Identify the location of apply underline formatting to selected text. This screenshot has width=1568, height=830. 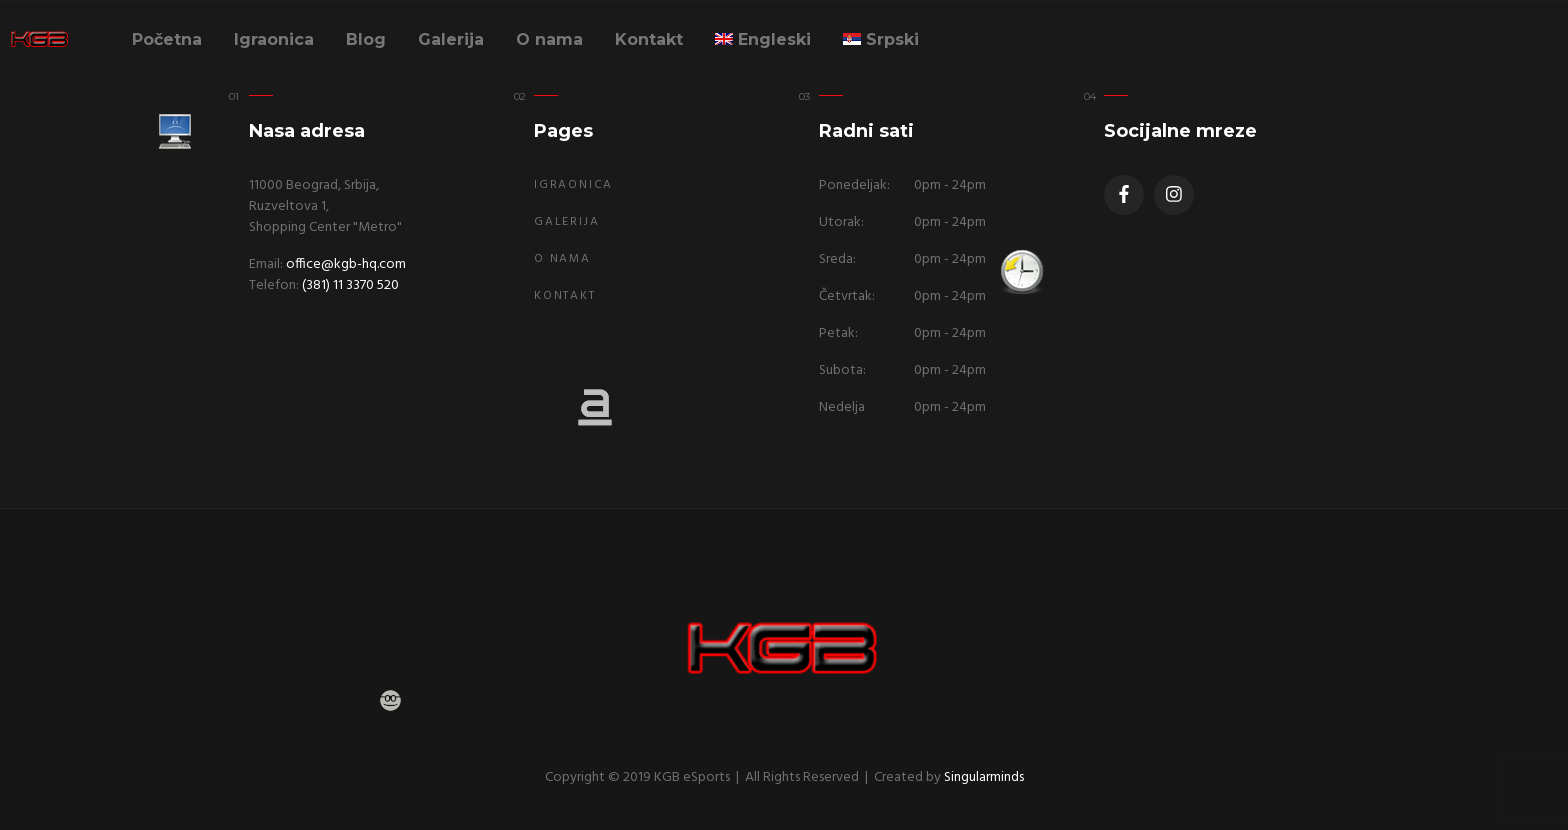
(595, 406).